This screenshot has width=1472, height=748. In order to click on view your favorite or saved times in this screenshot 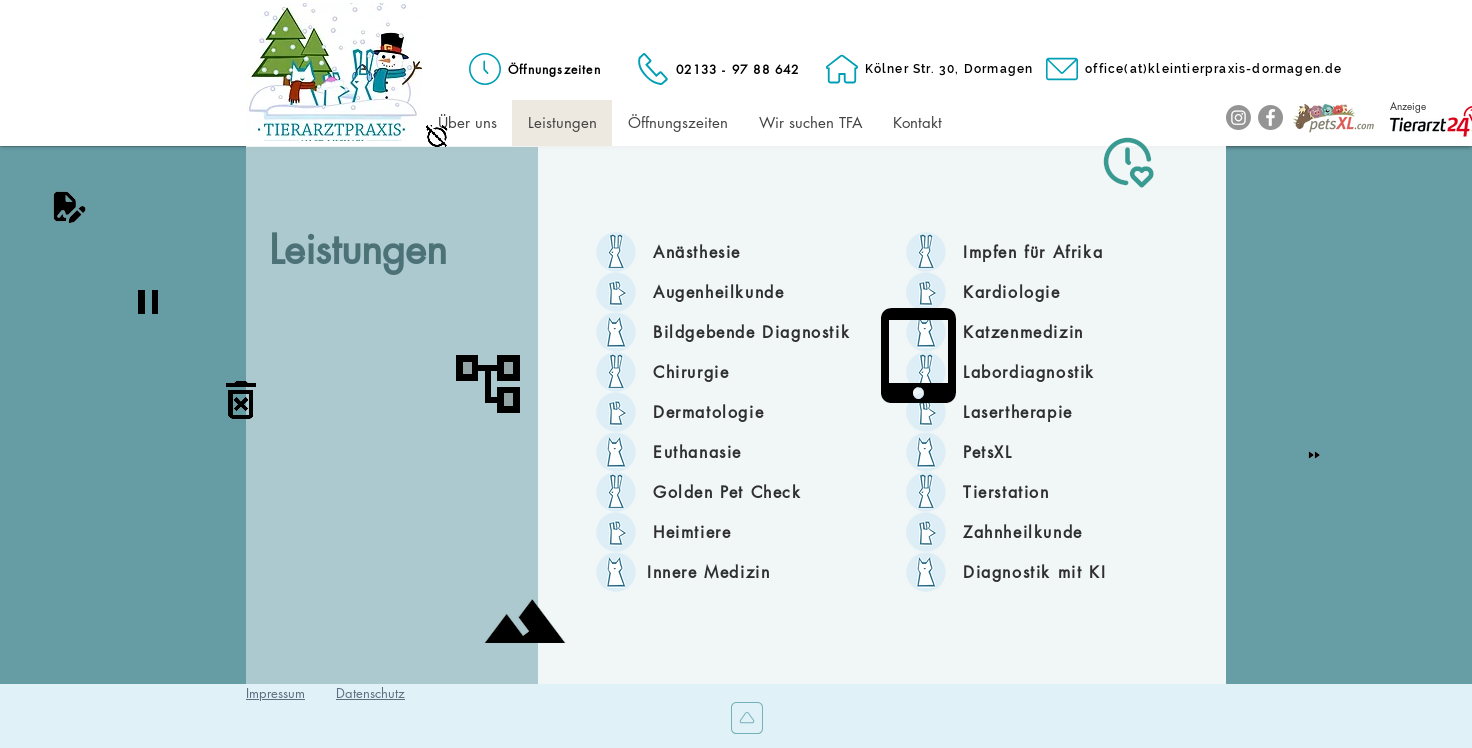, I will do `click(1127, 161)`.